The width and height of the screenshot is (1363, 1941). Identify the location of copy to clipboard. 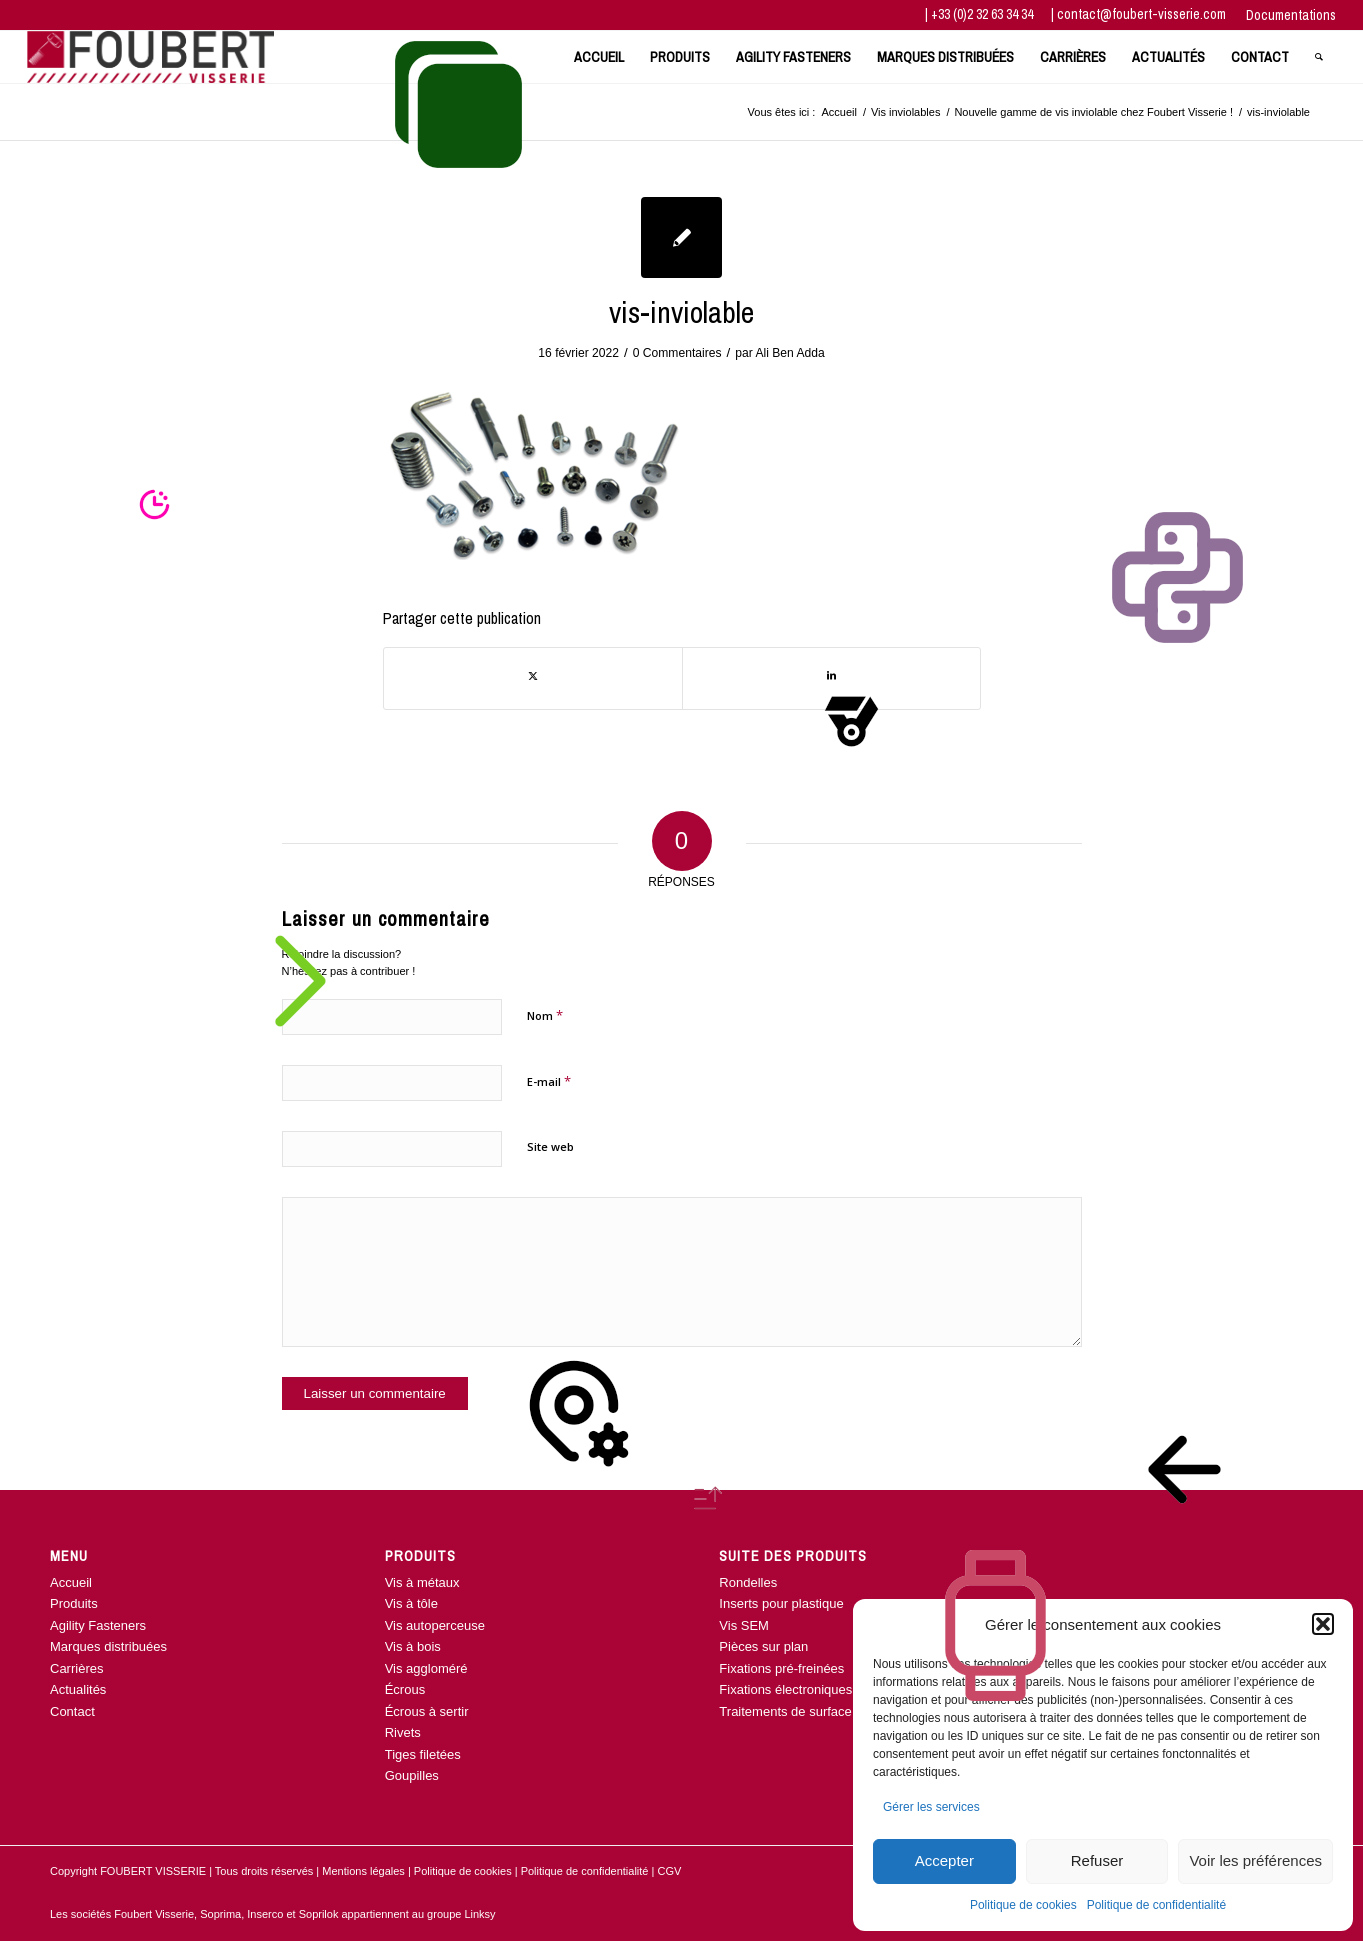
(458, 104).